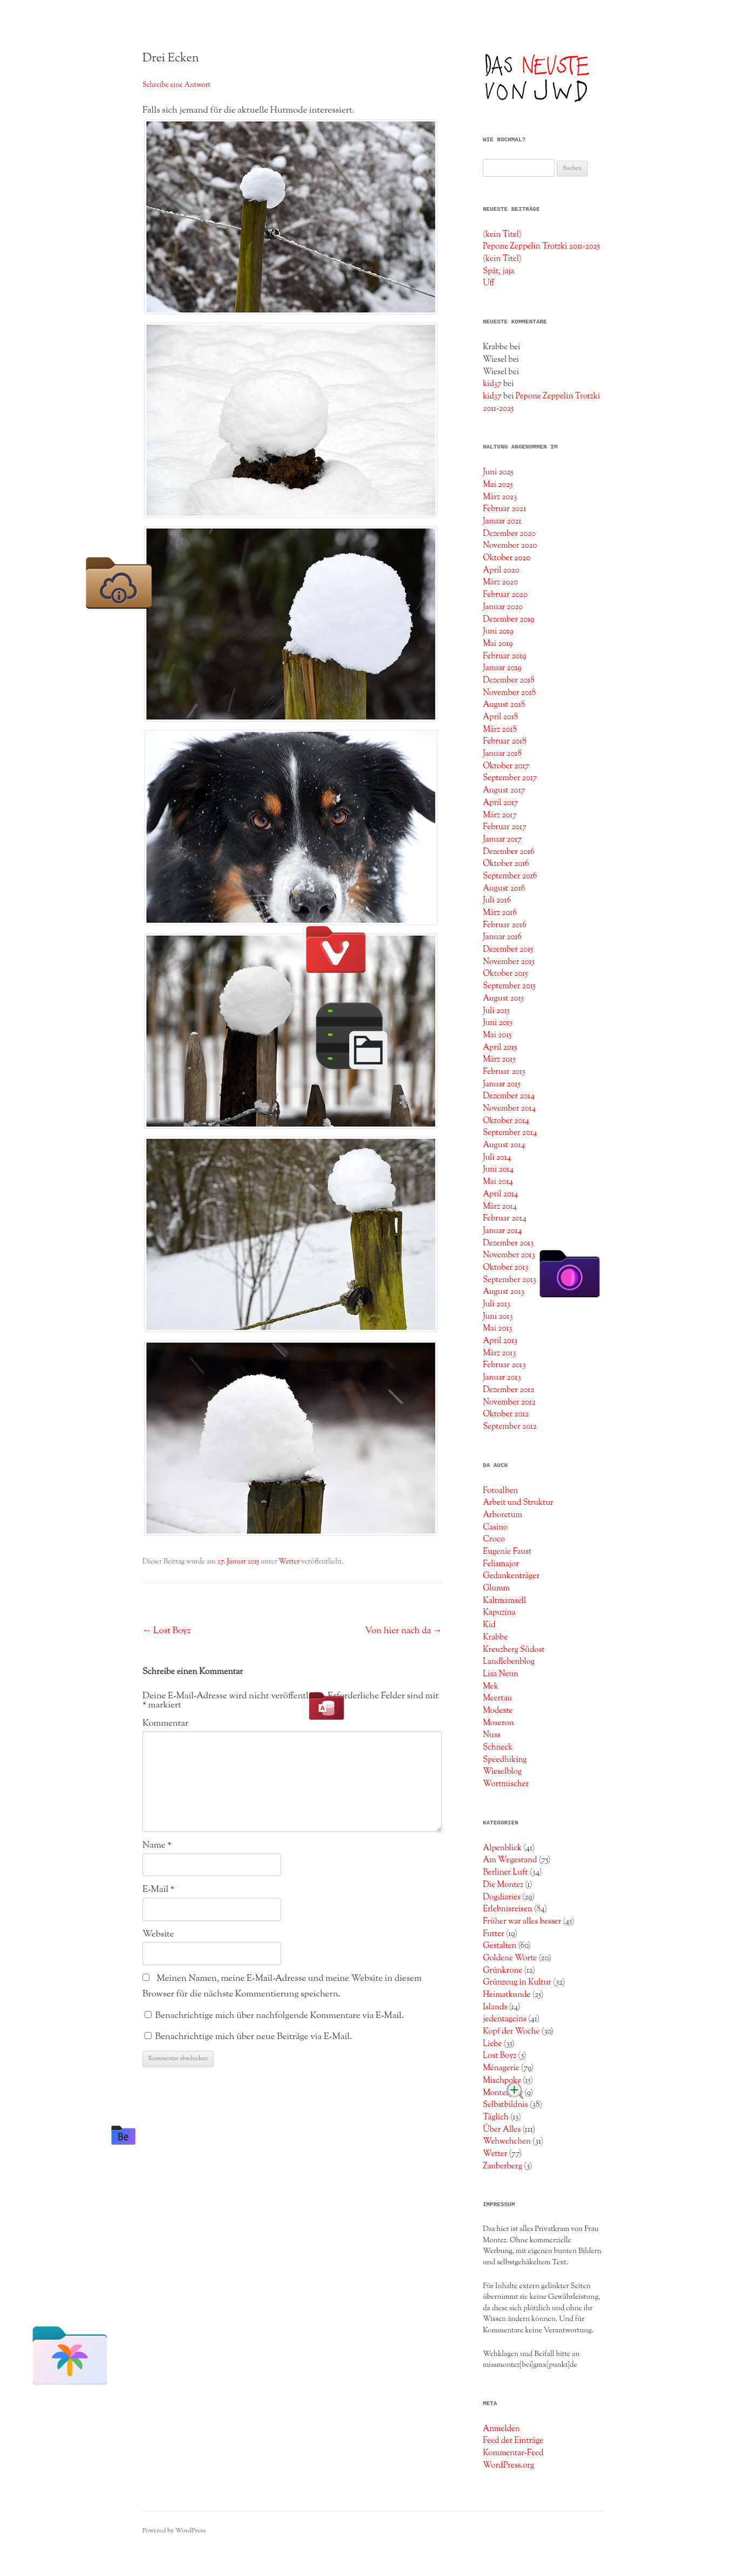 Image resolution: width=745 pixels, height=2576 pixels. What do you see at coordinates (70, 2358) in the screenshot?
I see `open google palm ai project folder` at bounding box center [70, 2358].